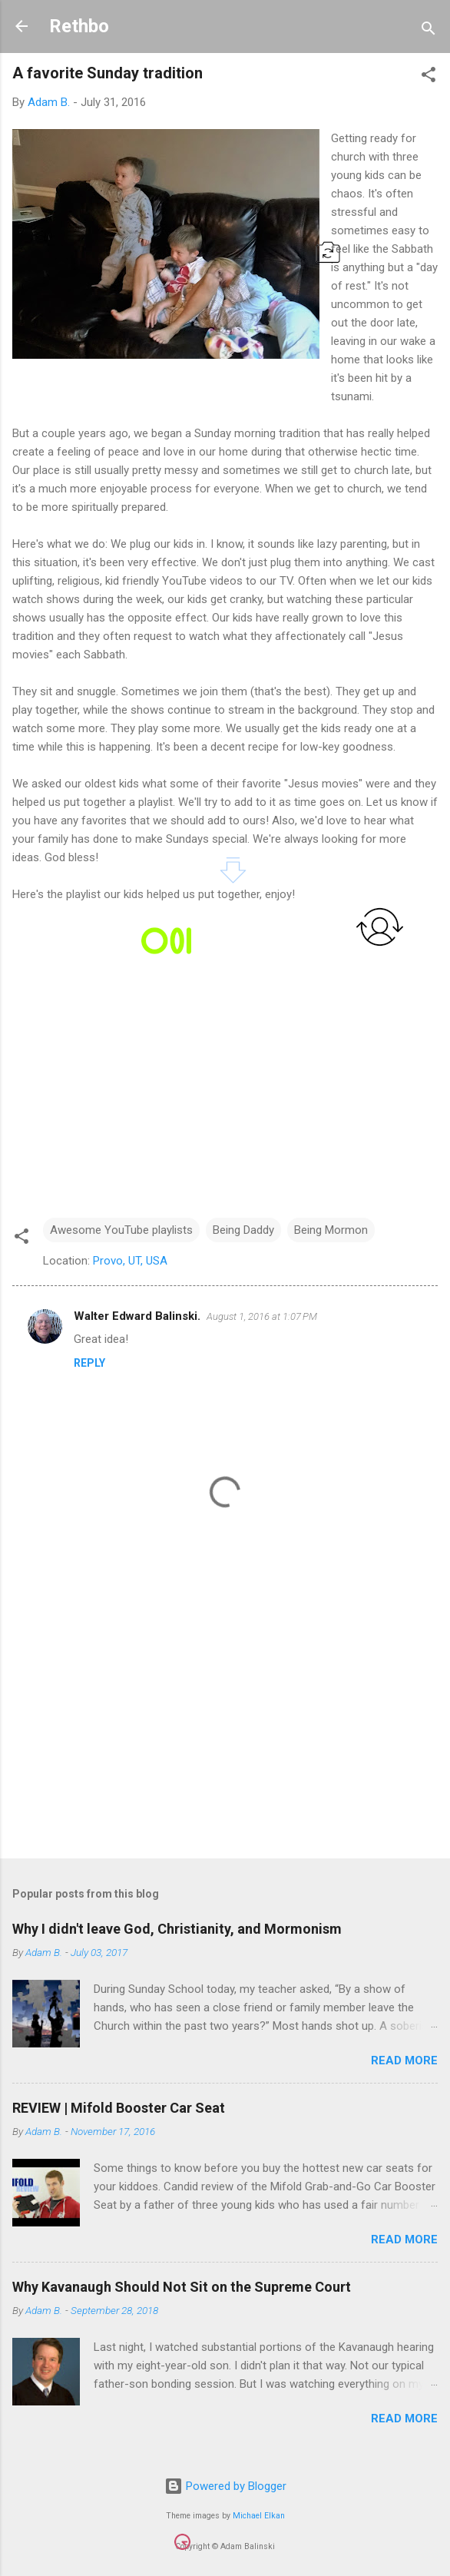 The image size is (450, 2576). What do you see at coordinates (379, 927) in the screenshot?
I see `switch between user accounts` at bounding box center [379, 927].